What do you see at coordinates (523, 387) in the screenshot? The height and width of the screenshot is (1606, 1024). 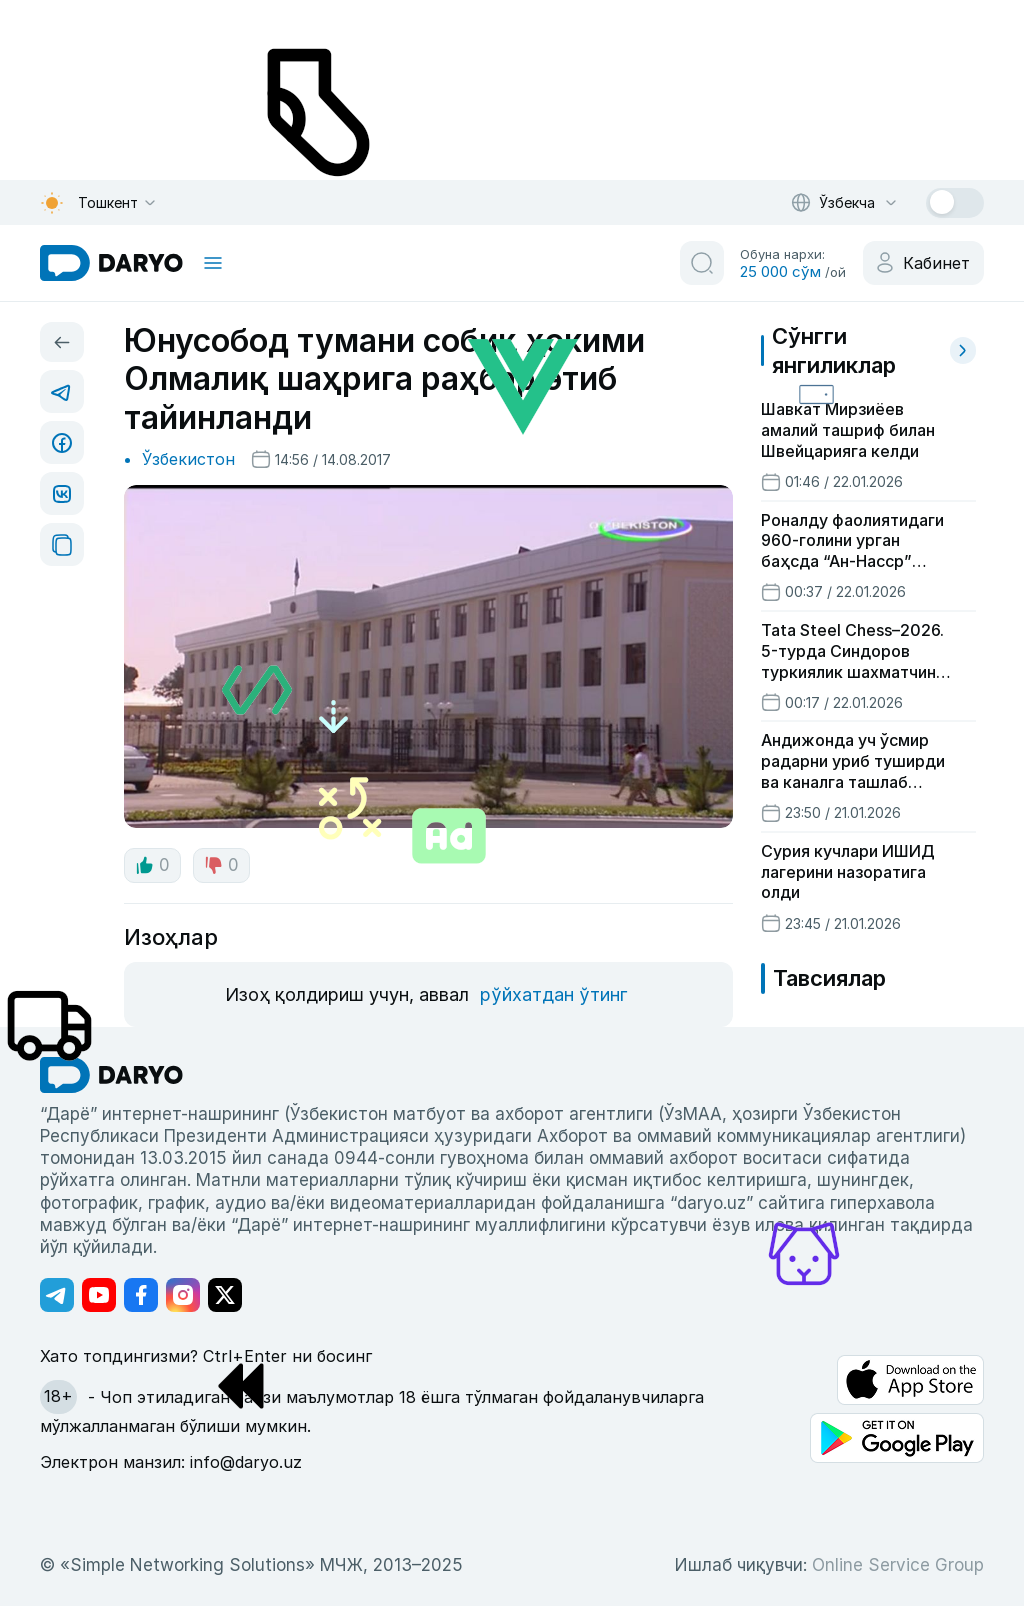 I see `Vue.js framework logo` at bounding box center [523, 387].